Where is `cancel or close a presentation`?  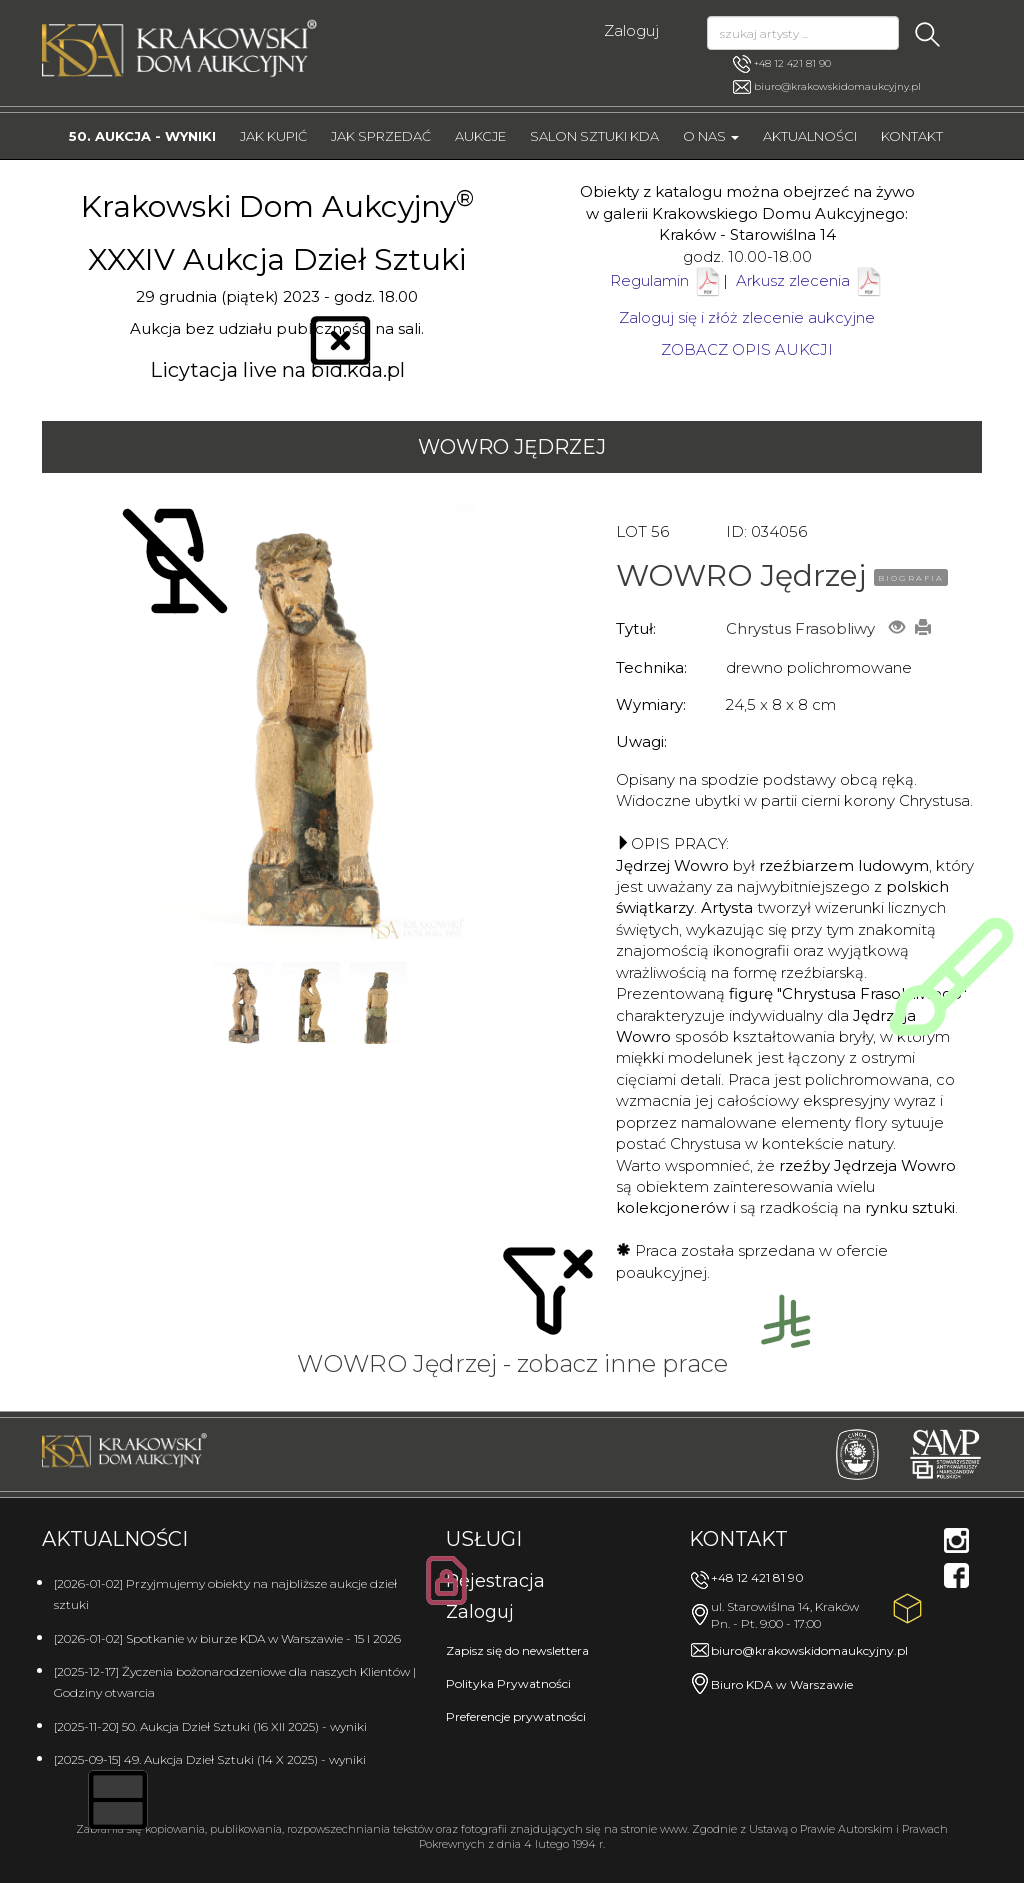
cancel or close a presentation is located at coordinates (340, 340).